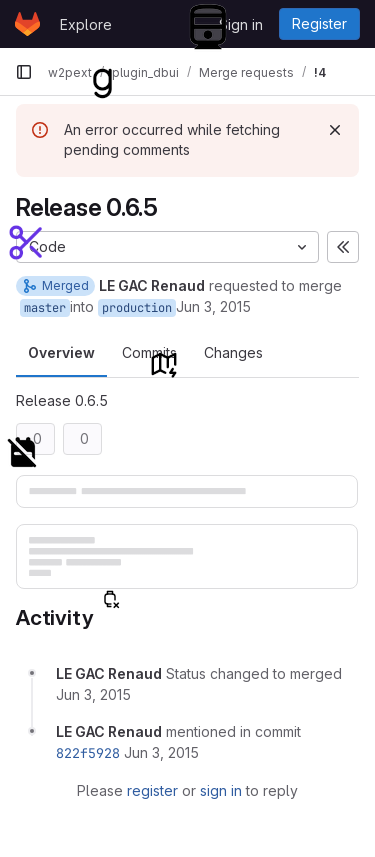 This screenshot has width=375, height=857. What do you see at coordinates (26, 242) in the screenshot?
I see `cut selected content` at bounding box center [26, 242].